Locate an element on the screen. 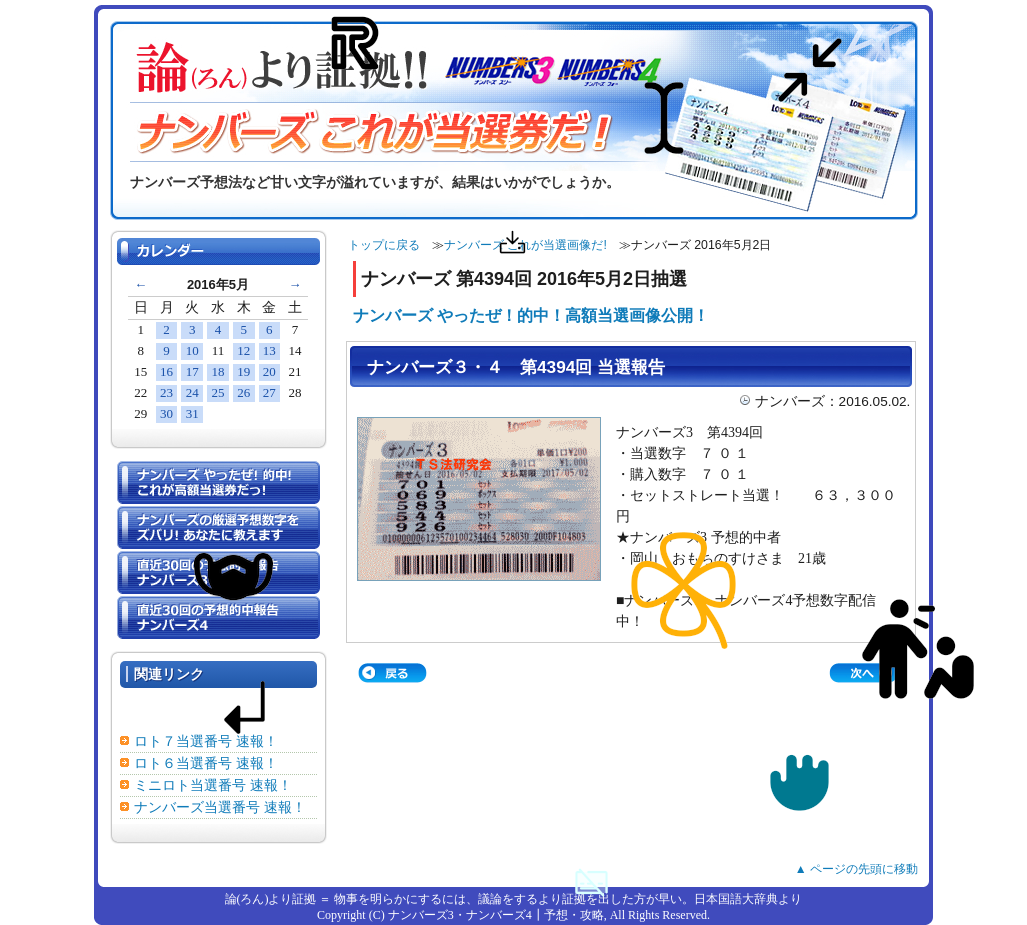 The width and height of the screenshot is (1027, 925). indicates luck or bonus feature is located at coordinates (683, 588).